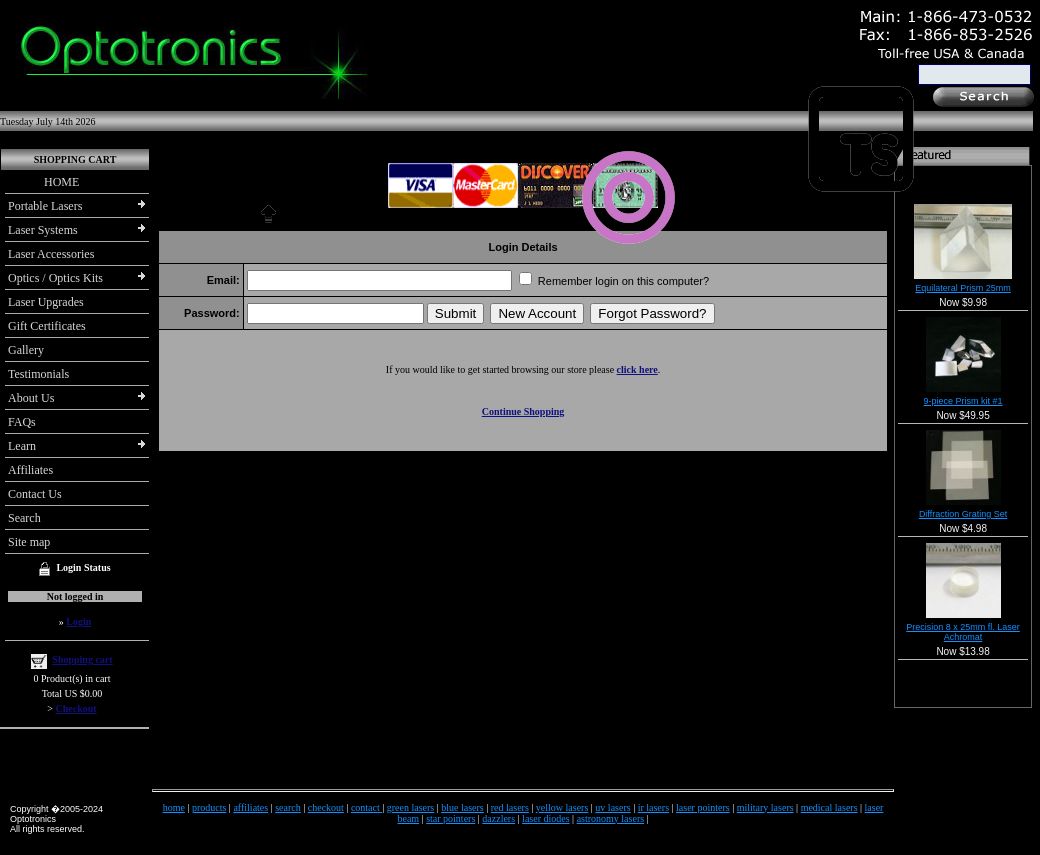  Describe the element at coordinates (268, 213) in the screenshot. I see `upload multiple files` at that location.